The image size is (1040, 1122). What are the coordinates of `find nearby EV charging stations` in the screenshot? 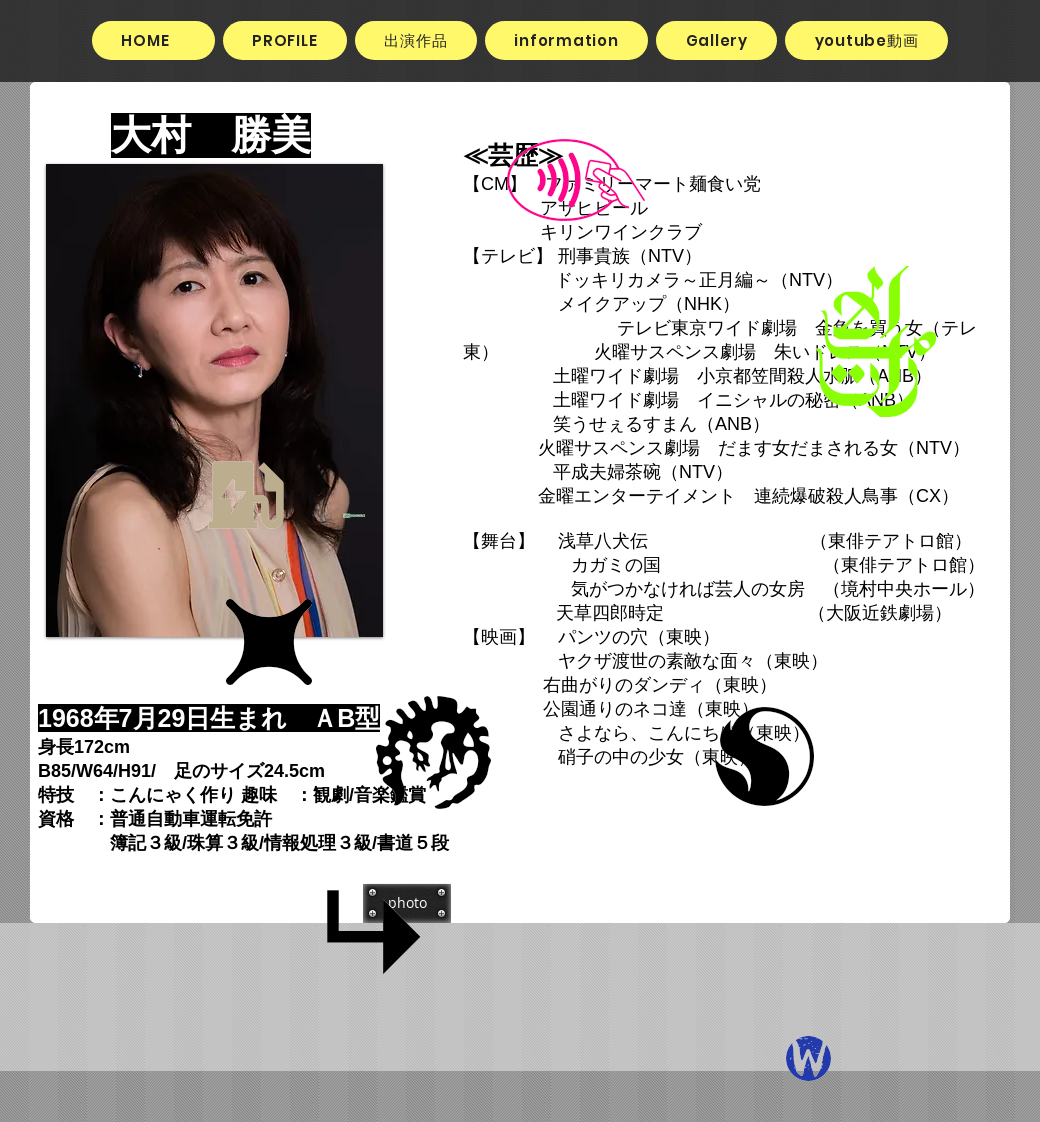 It's located at (246, 495).